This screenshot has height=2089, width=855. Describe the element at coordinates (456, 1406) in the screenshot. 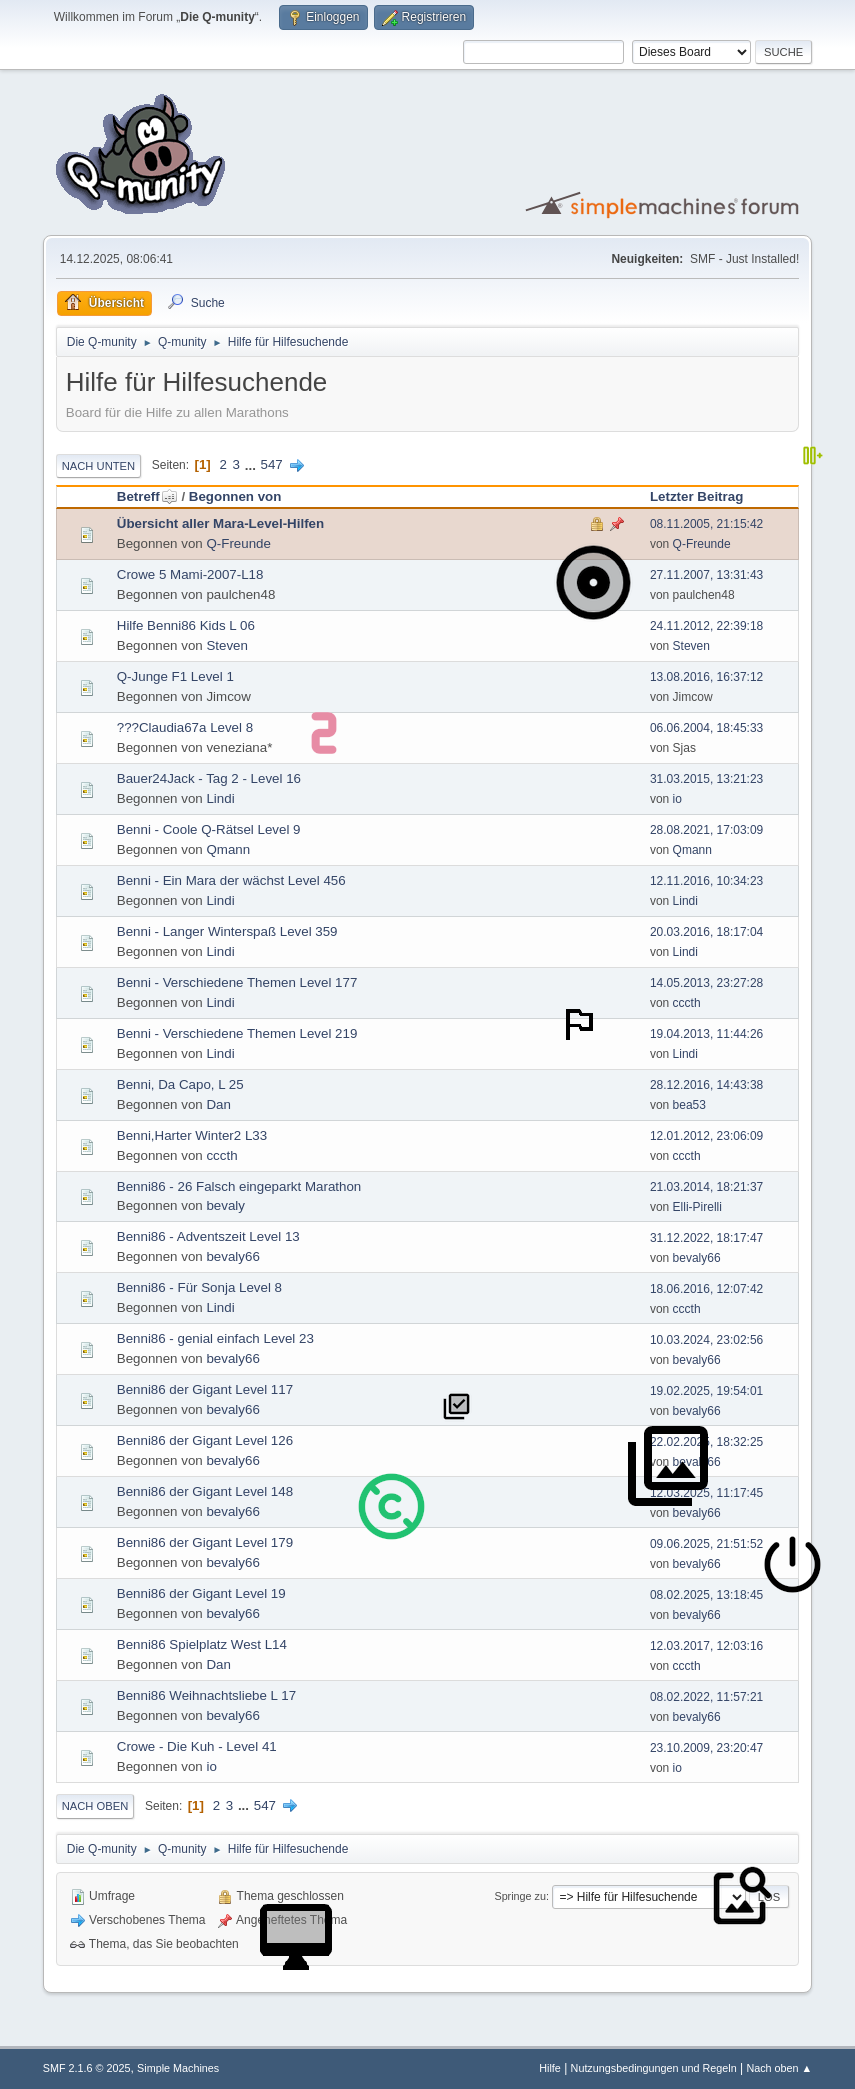

I see `item successfully added to library` at that location.